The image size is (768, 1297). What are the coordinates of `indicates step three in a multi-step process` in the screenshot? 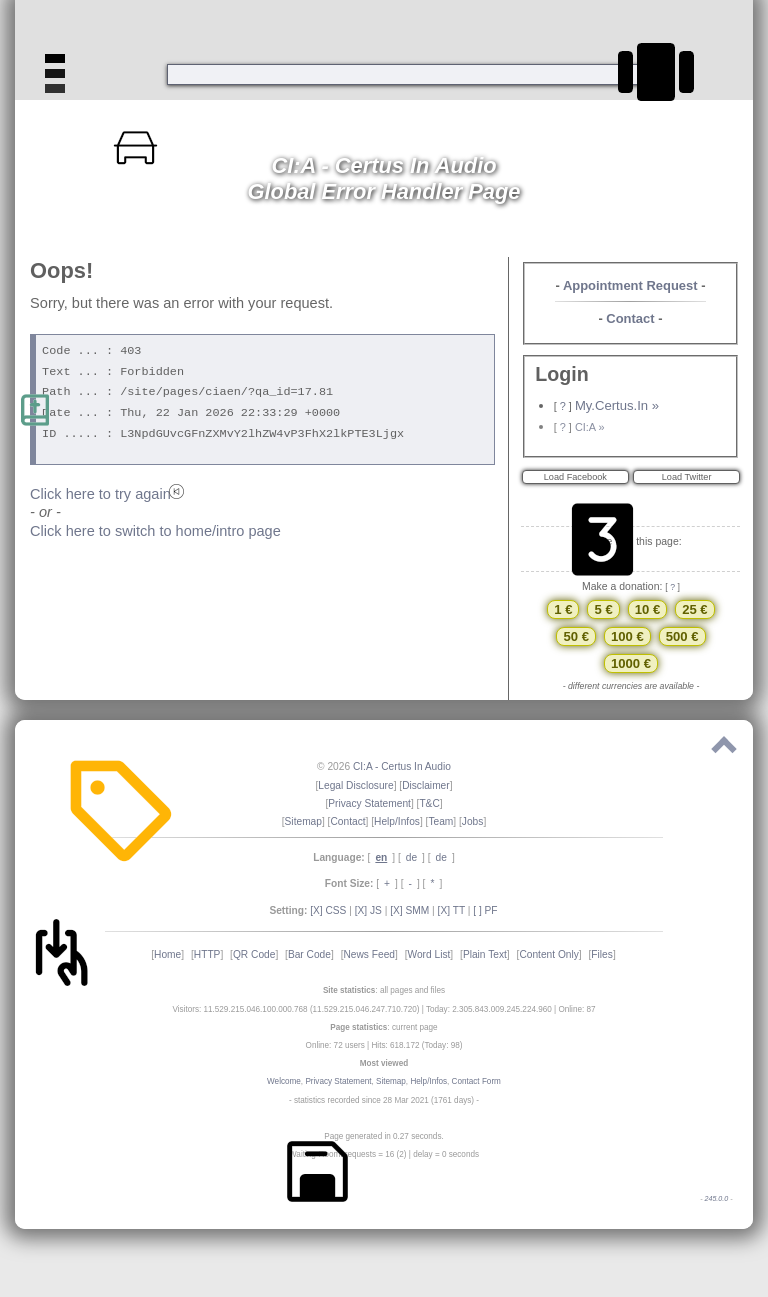 It's located at (602, 539).